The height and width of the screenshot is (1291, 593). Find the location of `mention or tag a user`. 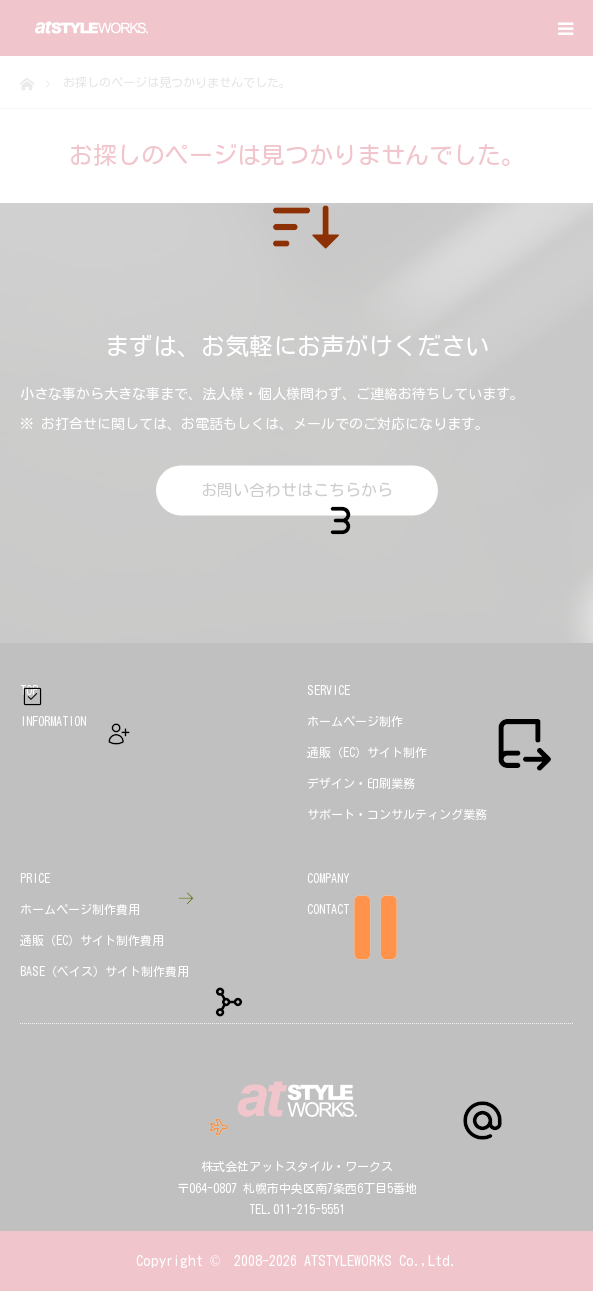

mention or tag a user is located at coordinates (482, 1120).